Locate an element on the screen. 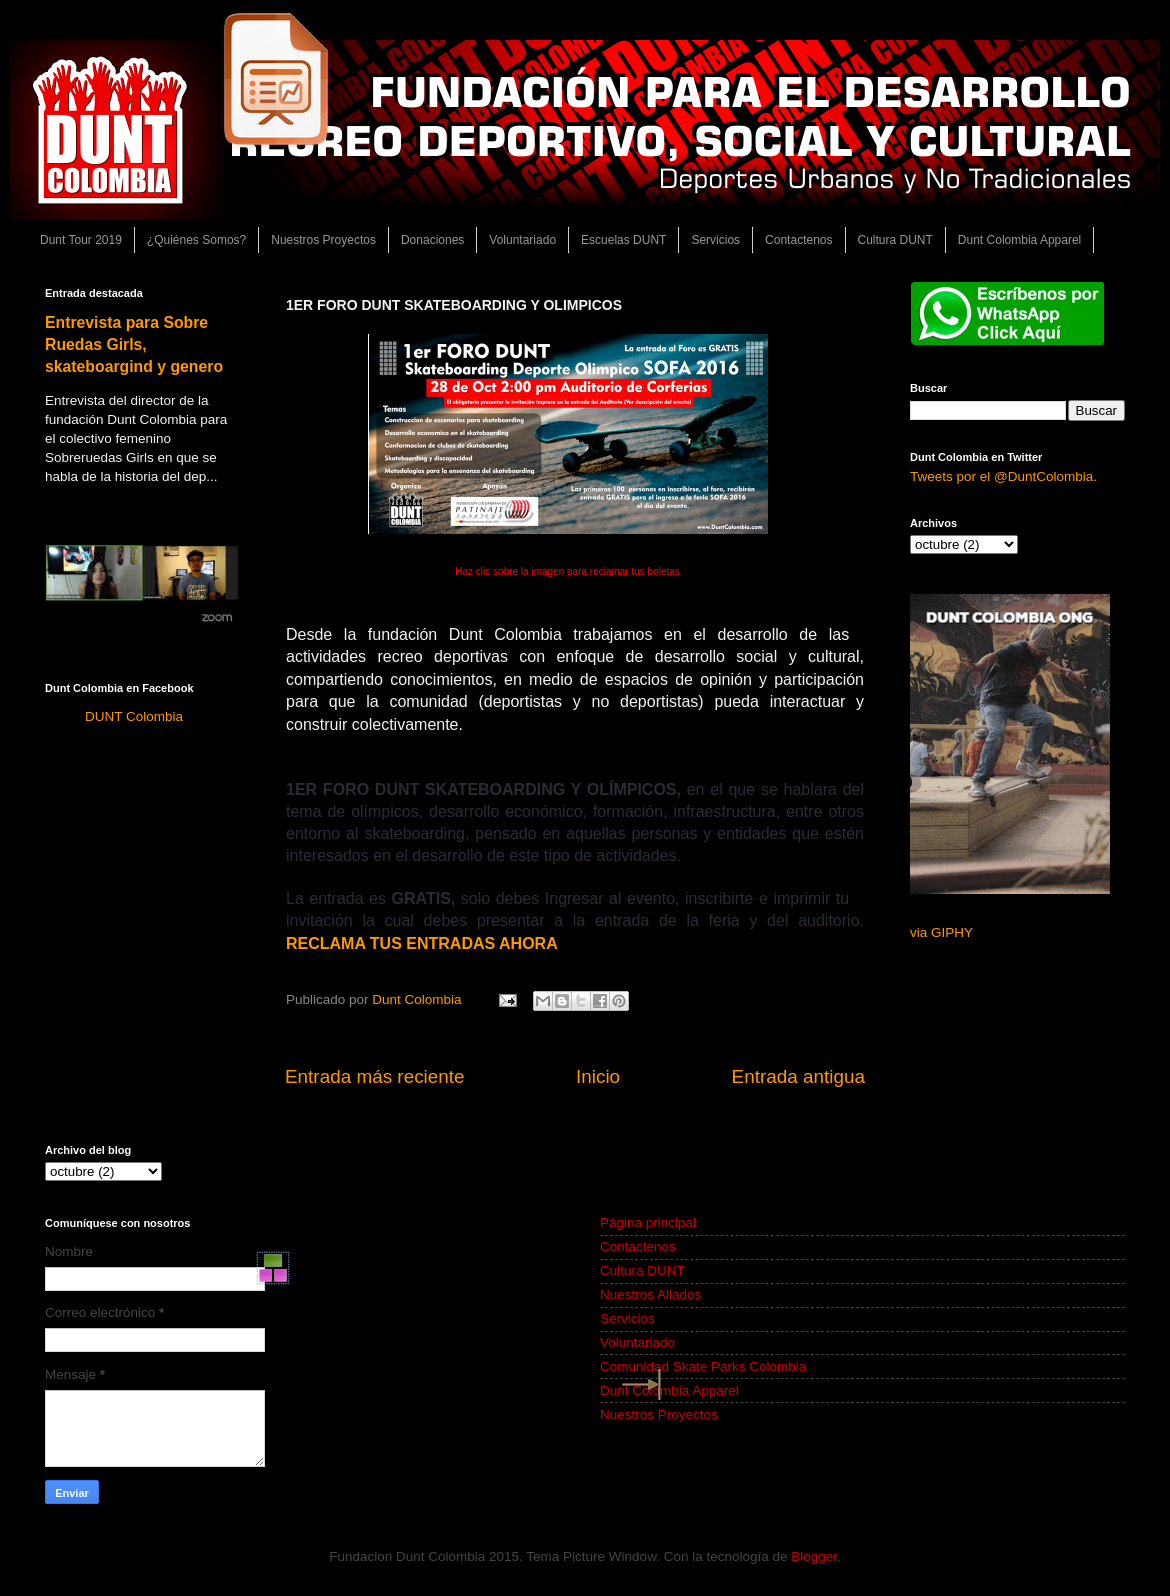 Image resolution: width=1170 pixels, height=1596 pixels. go to the last item or page is located at coordinates (641, 1384).